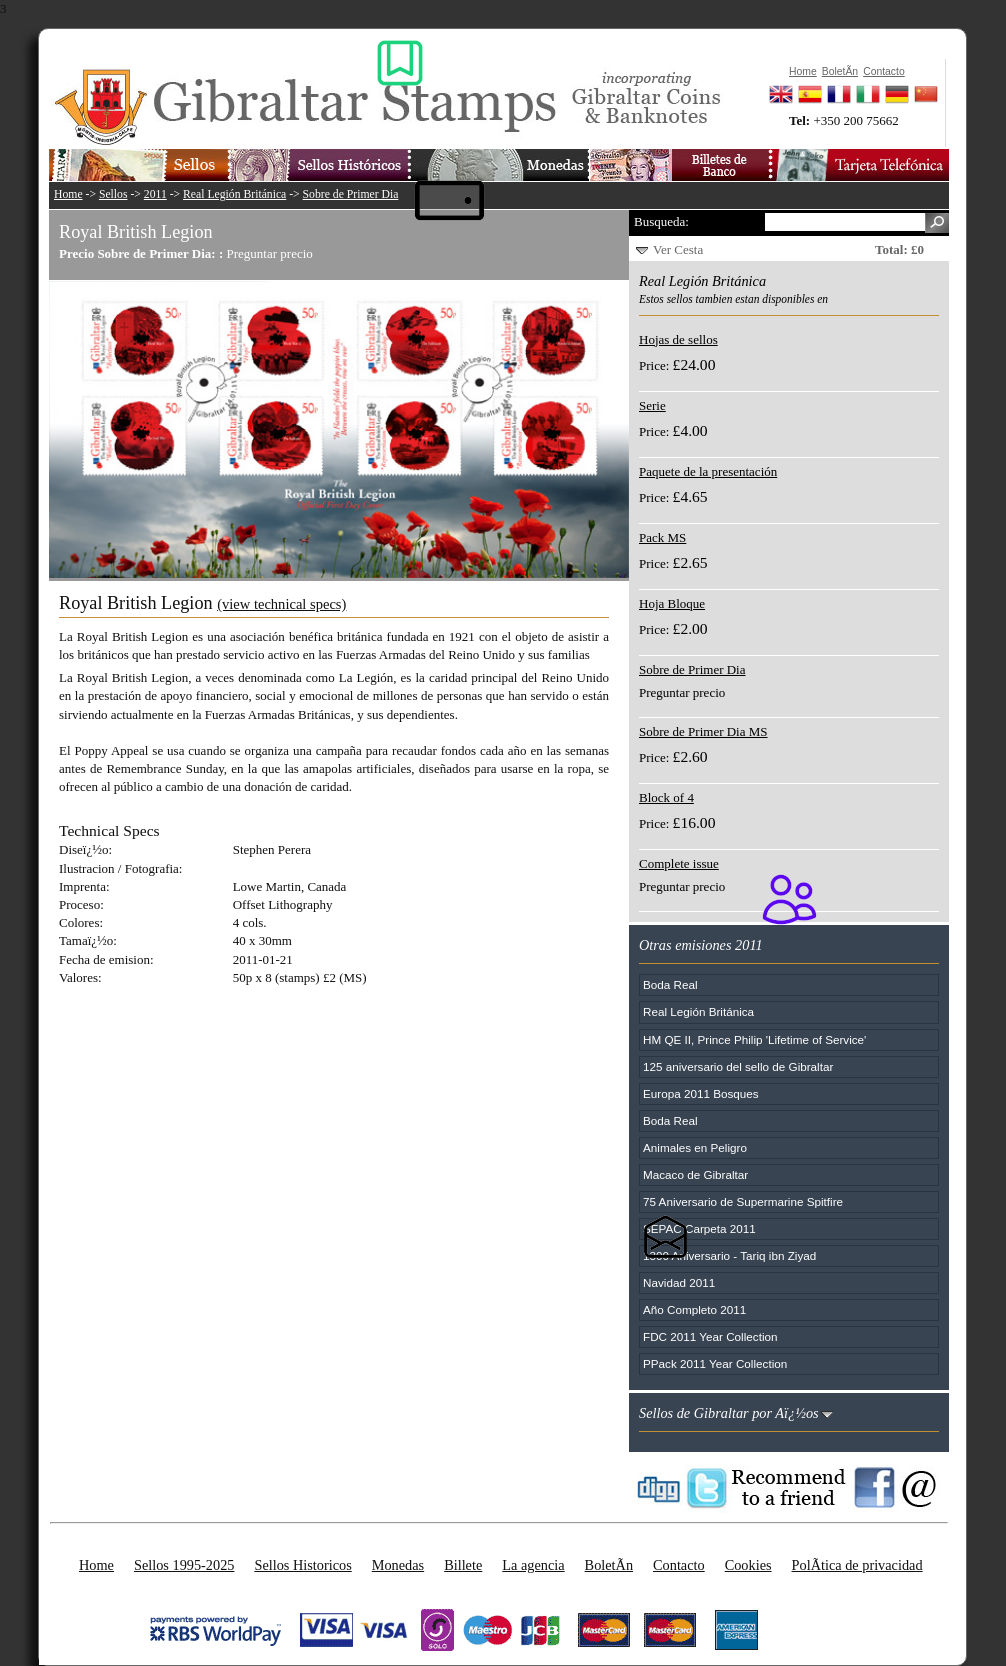 The width and height of the screenshot is (1006, 1666). Describe the element at coordinates (400, 63) in the screenshot. I see `save this item to your bookmarks` at that location.